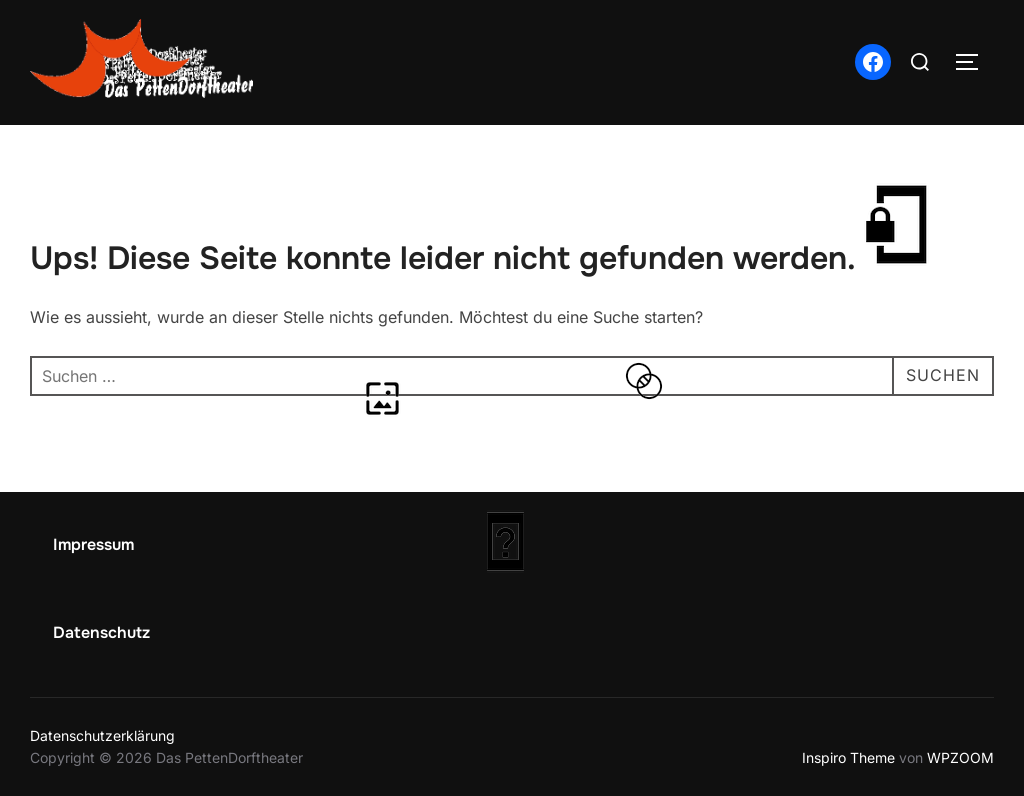  What do you see at coordinates (505, 541) in the screenshot?
I see `unknown or unrecognized device connected` at bounding box center [505, 541].